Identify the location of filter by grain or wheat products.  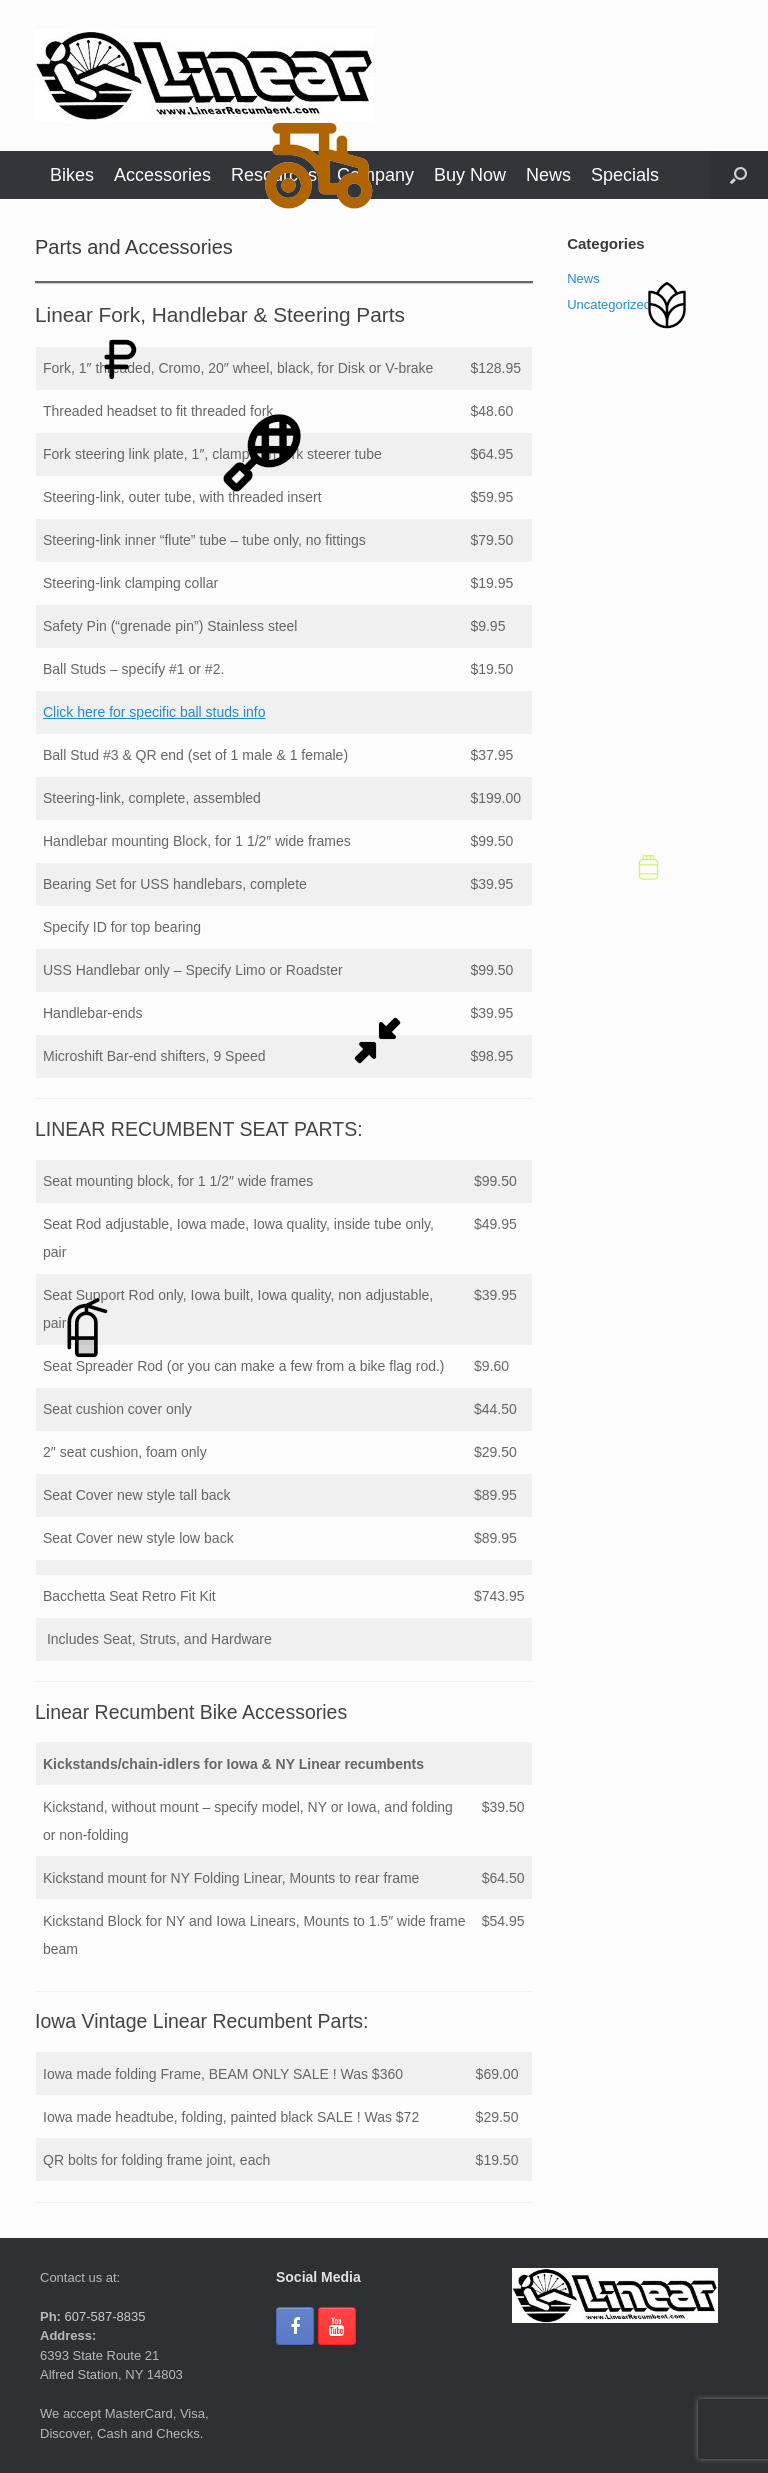
(667, 306).